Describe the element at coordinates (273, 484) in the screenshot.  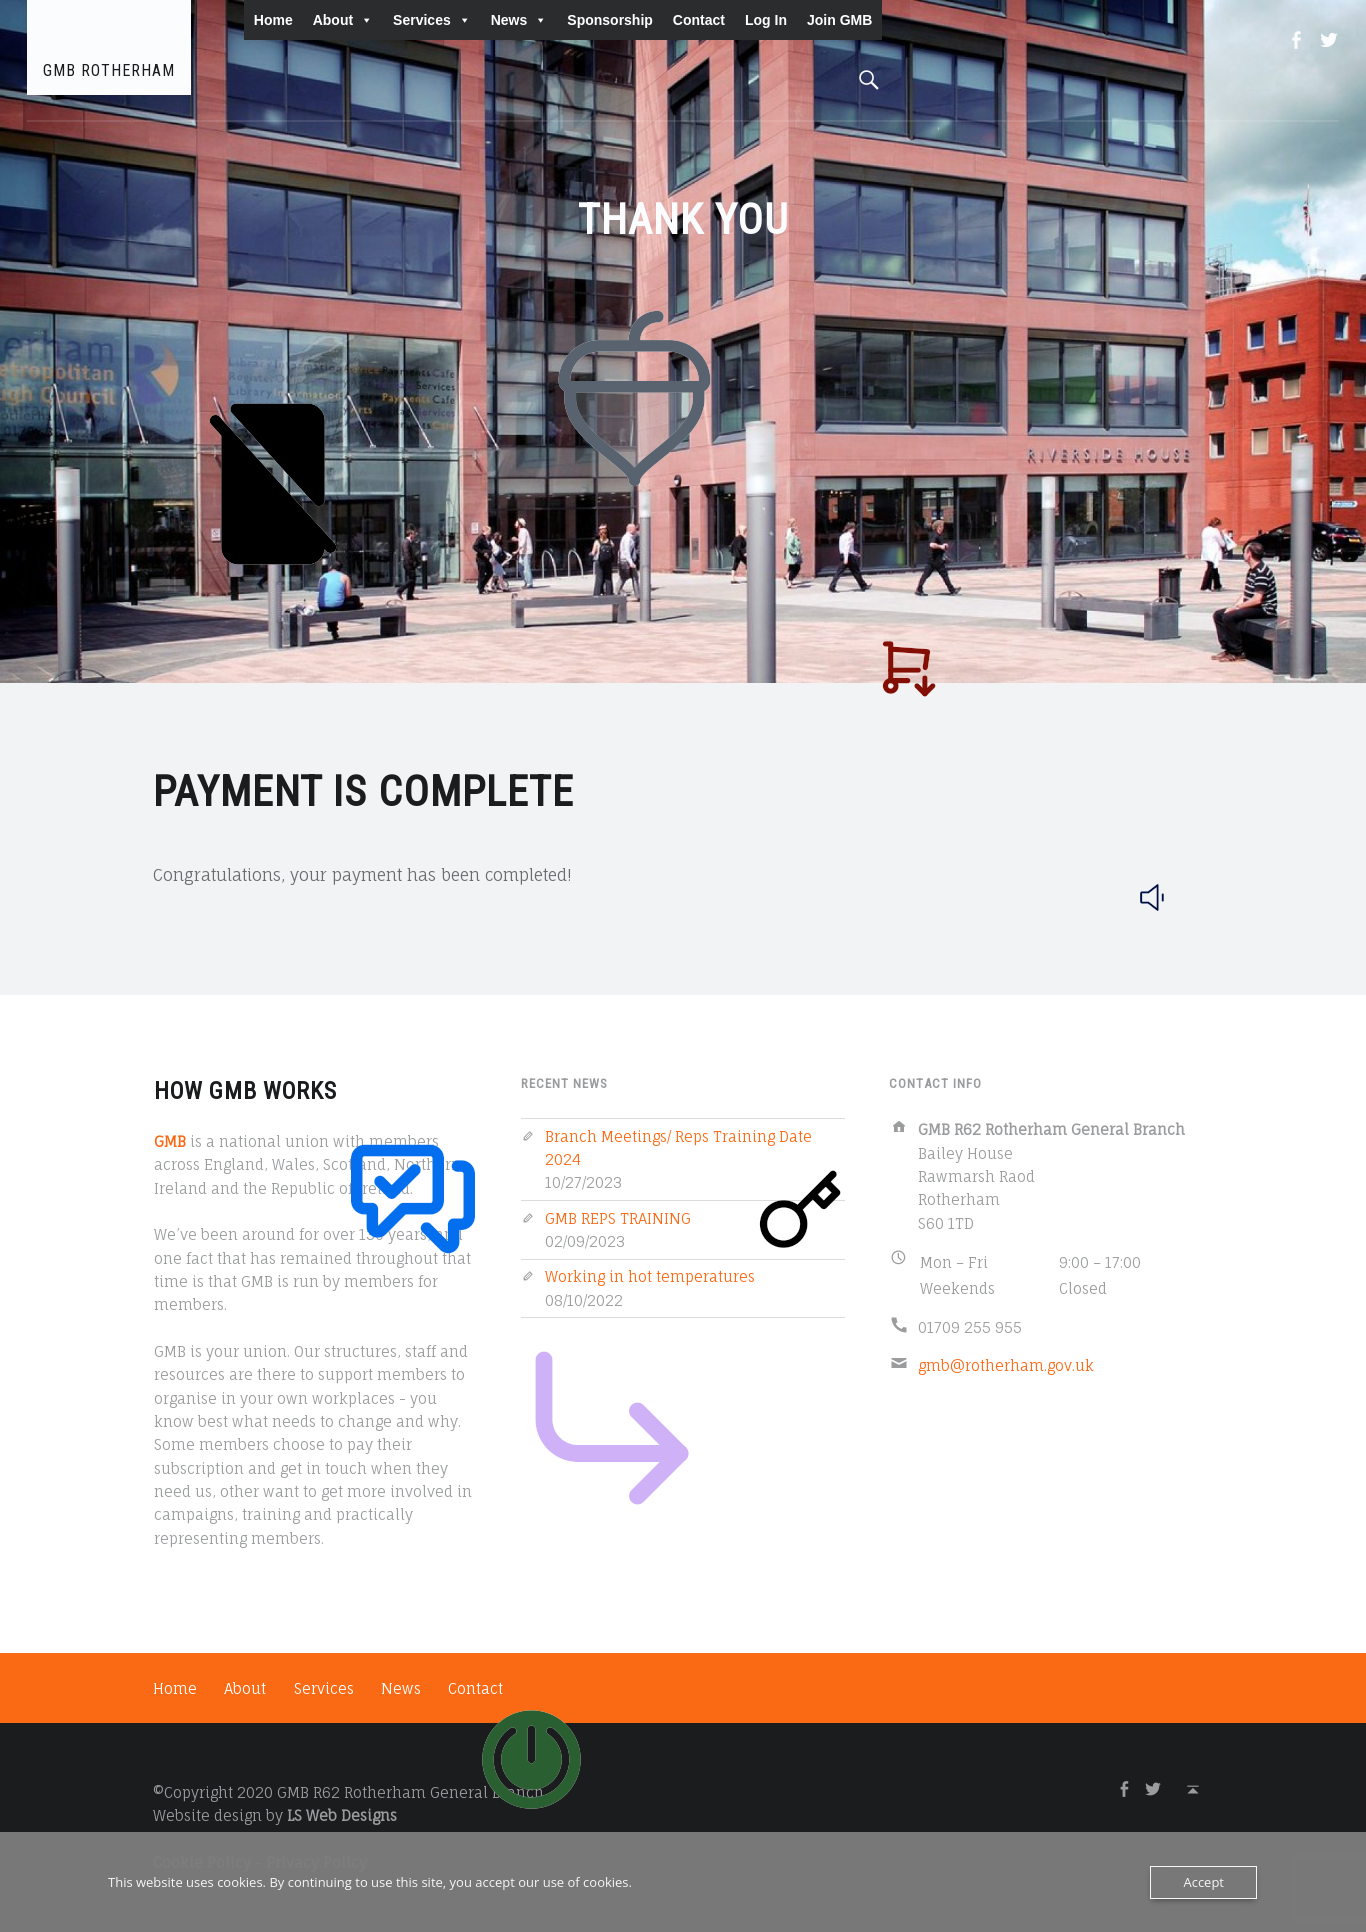
I see `mobile device disabled or unavailable` at that location.